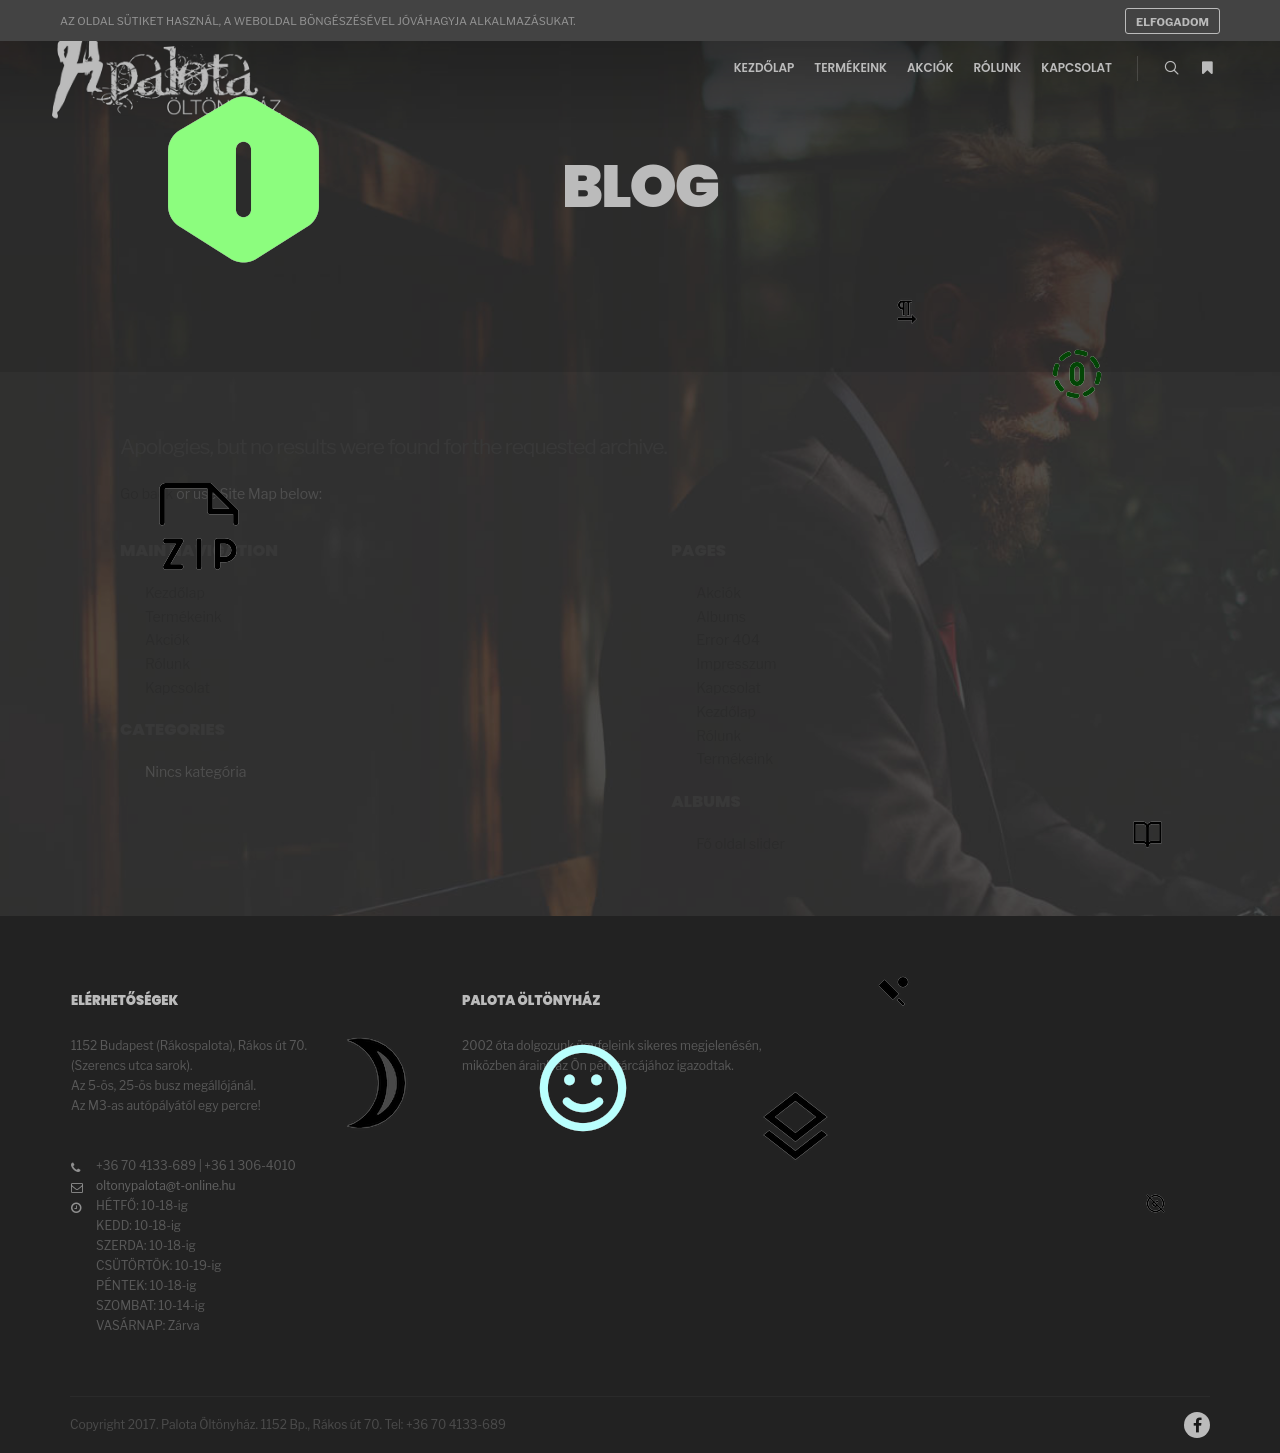  What do you see at coordinates (906, 312) in the screenshot?
I see `set text direction to left-to-right` at bounding box center [906, 312].